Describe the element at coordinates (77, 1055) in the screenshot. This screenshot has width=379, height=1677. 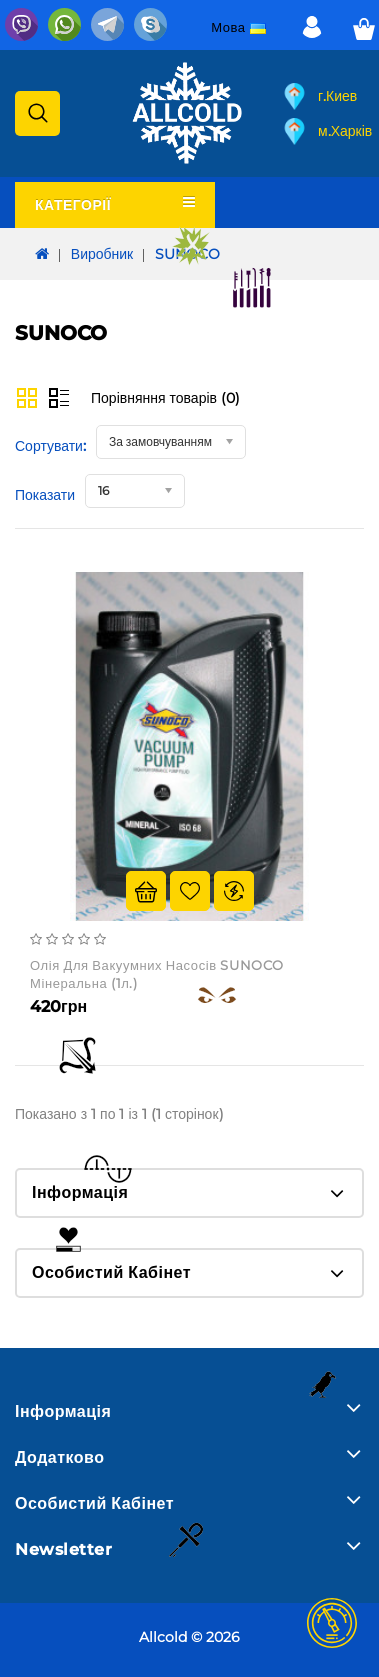
I see `activate double shot ability` at that location.